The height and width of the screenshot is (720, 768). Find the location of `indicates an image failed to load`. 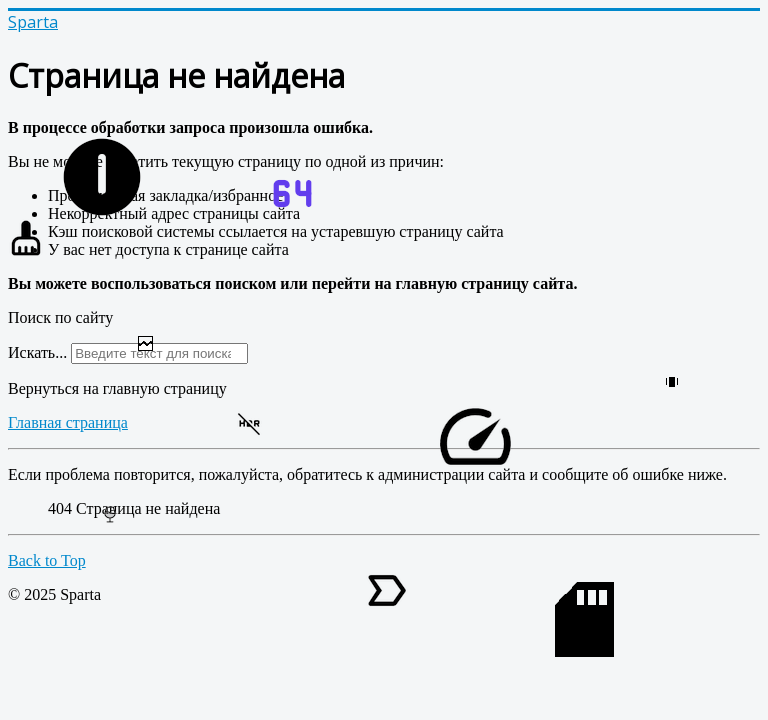

indicates an image failed to load is located at coordinates (145, 343).